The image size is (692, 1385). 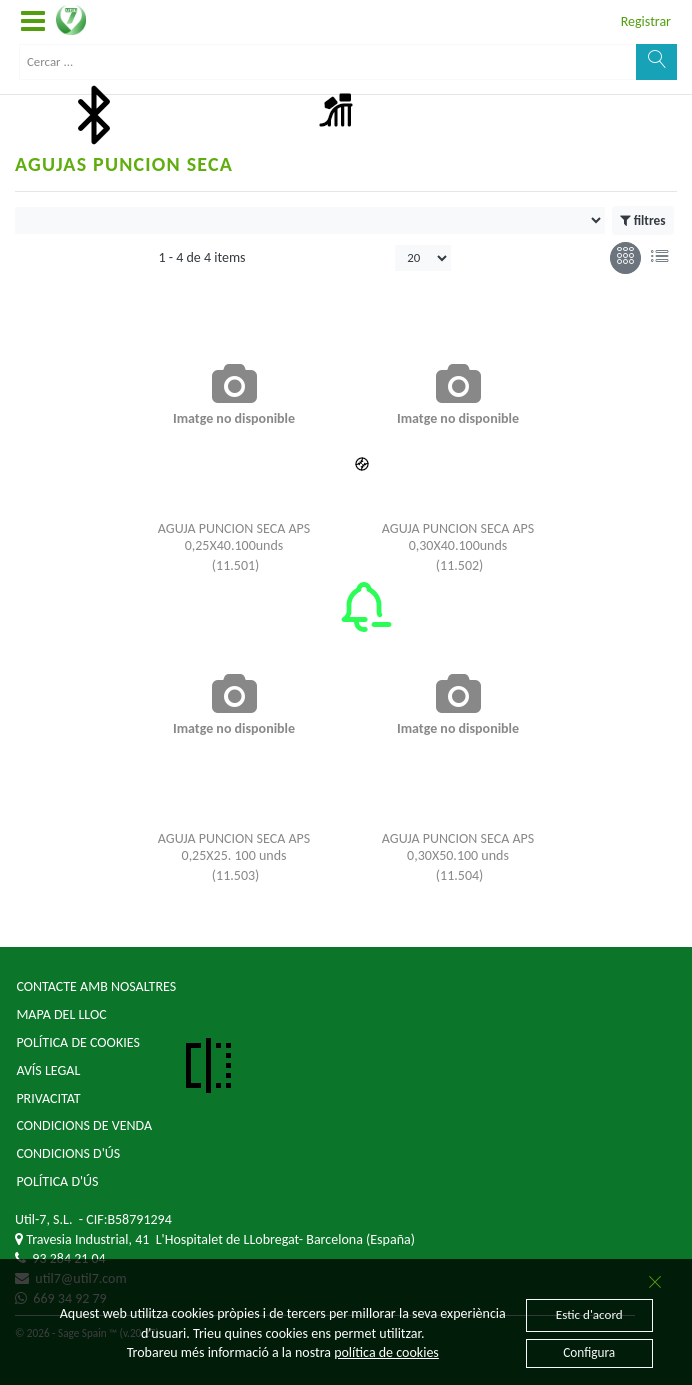 What do you see at coordinates (336, 110) in the screenshot?
I see `access theme park or amusement park information` at bounding box center [336, 110].